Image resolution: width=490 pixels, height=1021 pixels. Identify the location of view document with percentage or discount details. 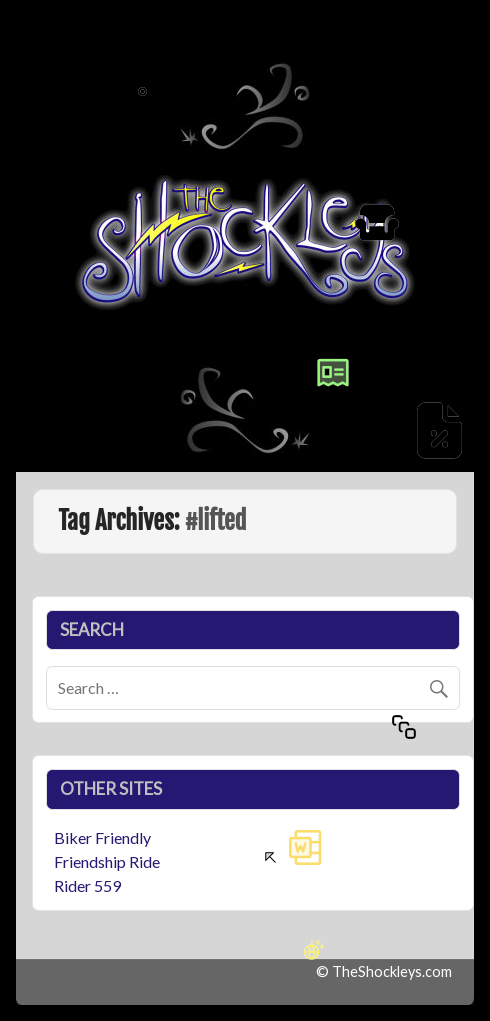
(439, 430).